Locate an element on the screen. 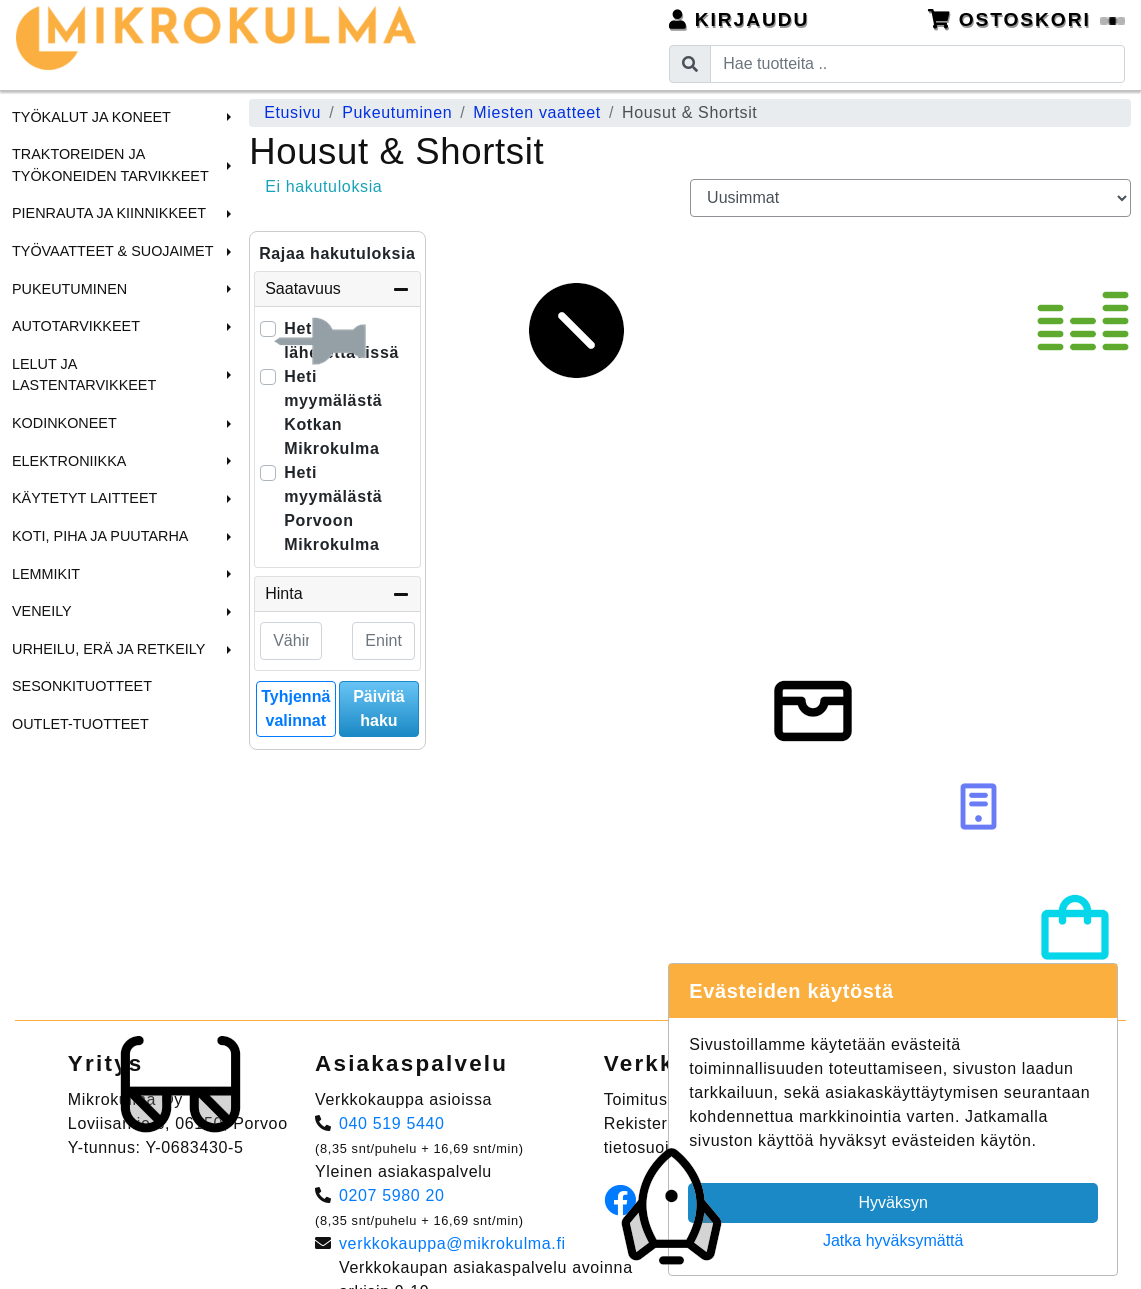 The width and height of the screenshot is (1141, 1289). access your wallet or saved payment methods is located at coordinates (813, 711).